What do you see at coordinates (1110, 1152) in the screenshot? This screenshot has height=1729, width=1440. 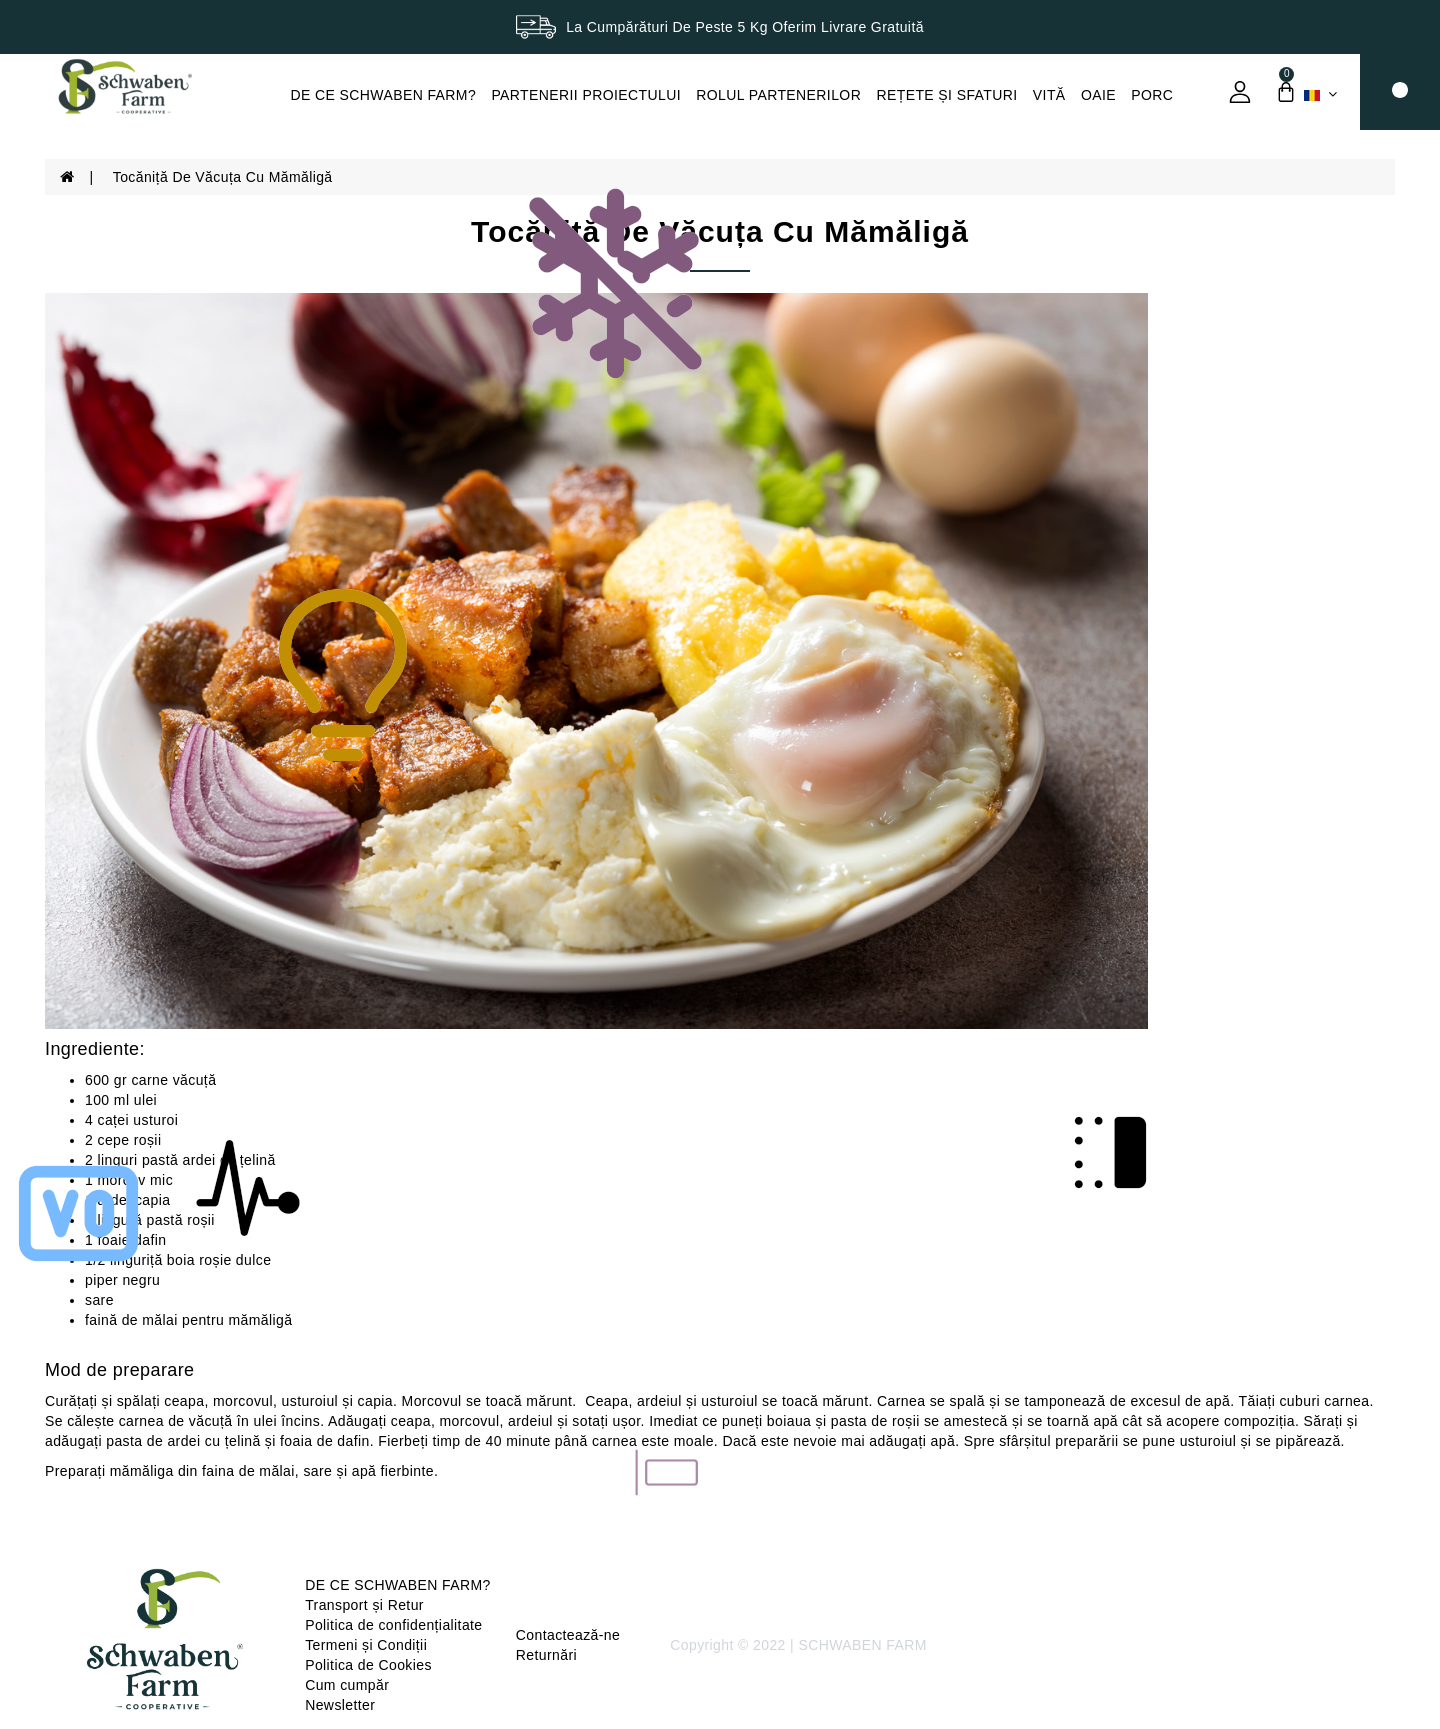 I see `align content to the right edge` at bounding box center [1110, 1152].